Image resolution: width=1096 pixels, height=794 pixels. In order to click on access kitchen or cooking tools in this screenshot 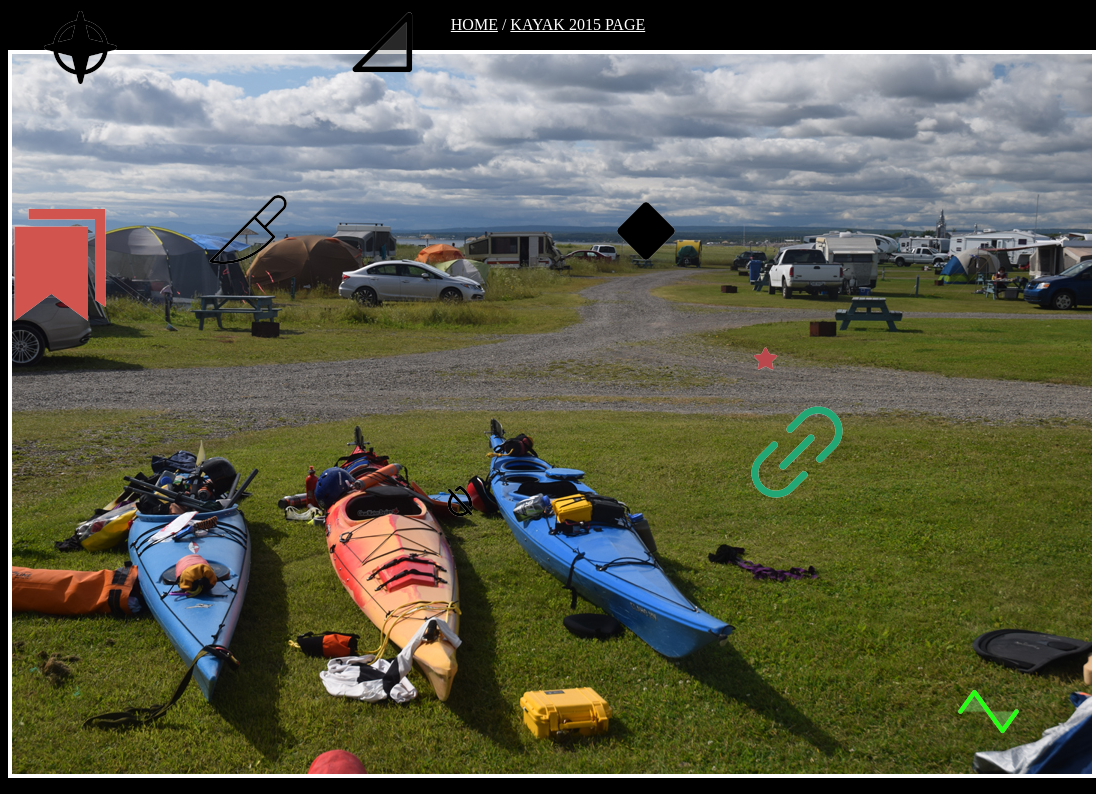, I will do `click(248, 231)`.